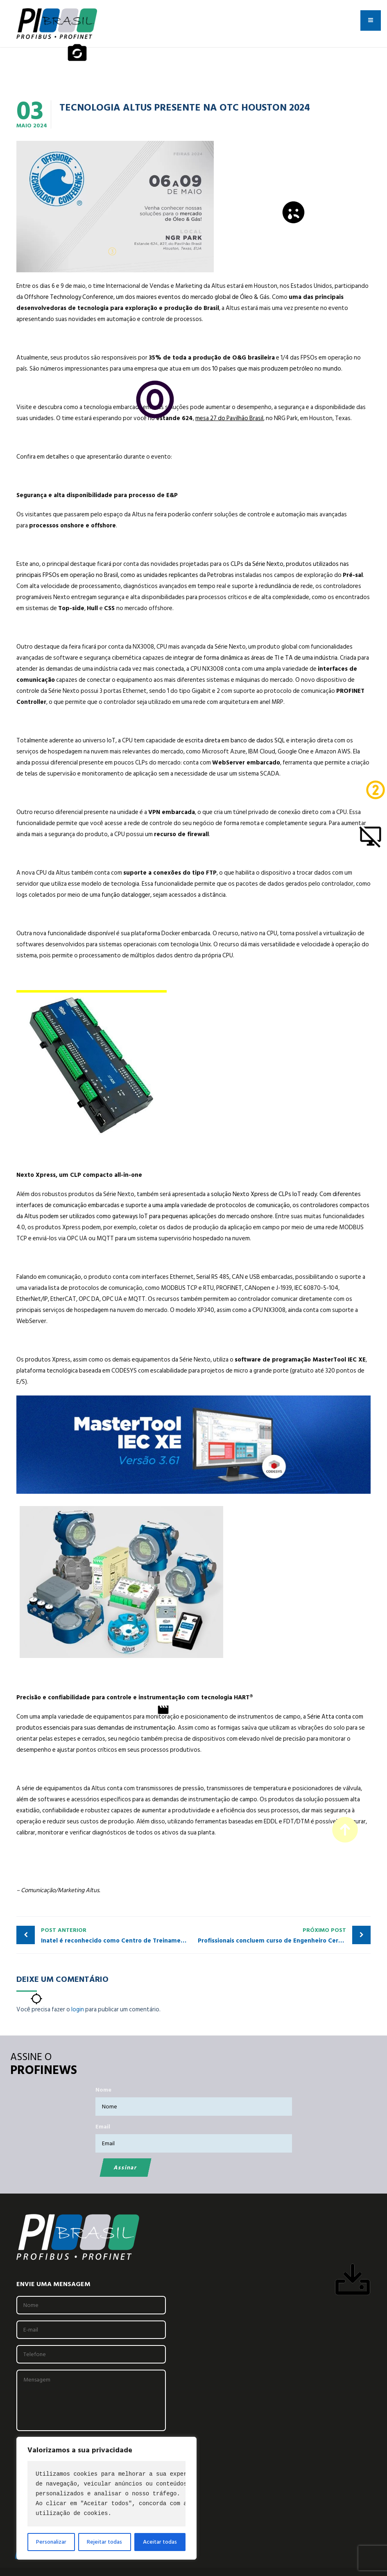 This screenshot has width=387, height=2576. I want to click on indicates step two in a multi-step process, so click(376, 790).